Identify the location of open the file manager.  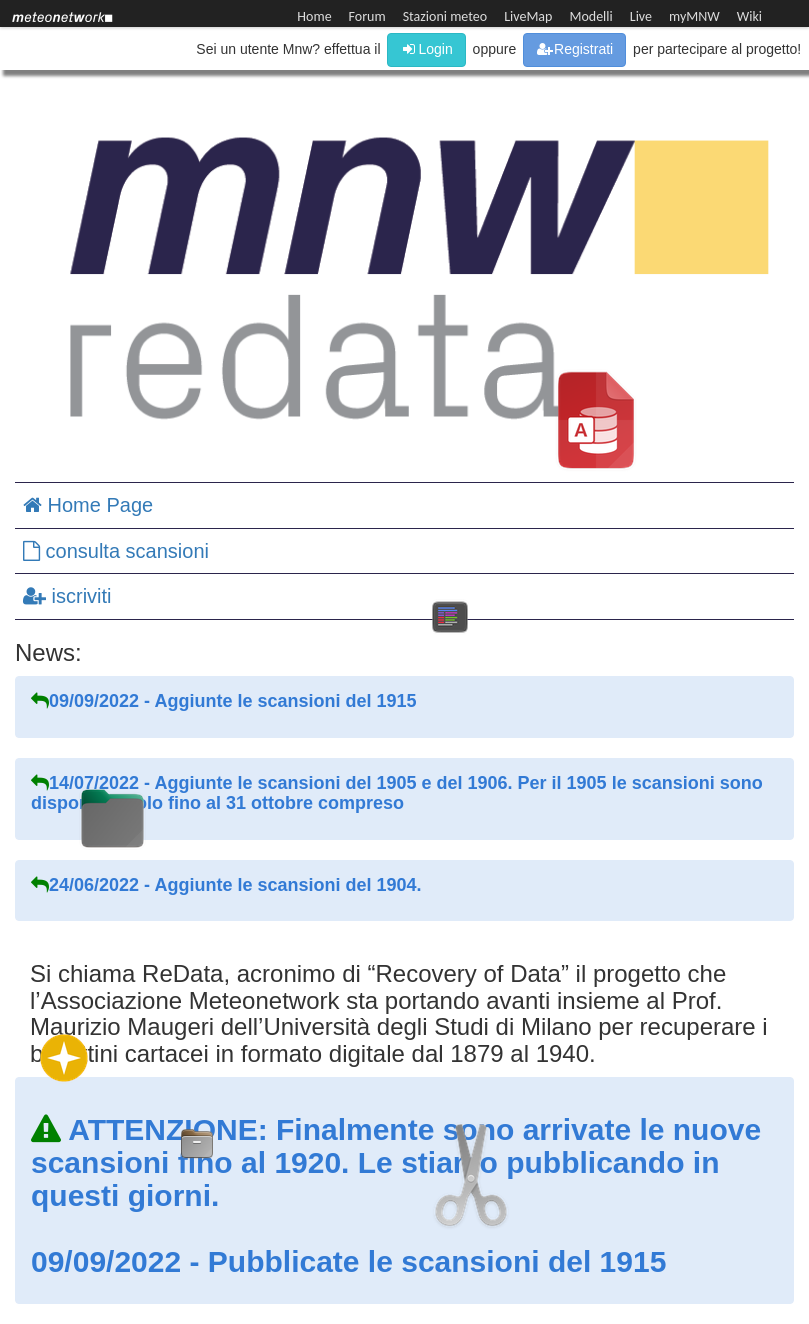
(197, 1143).